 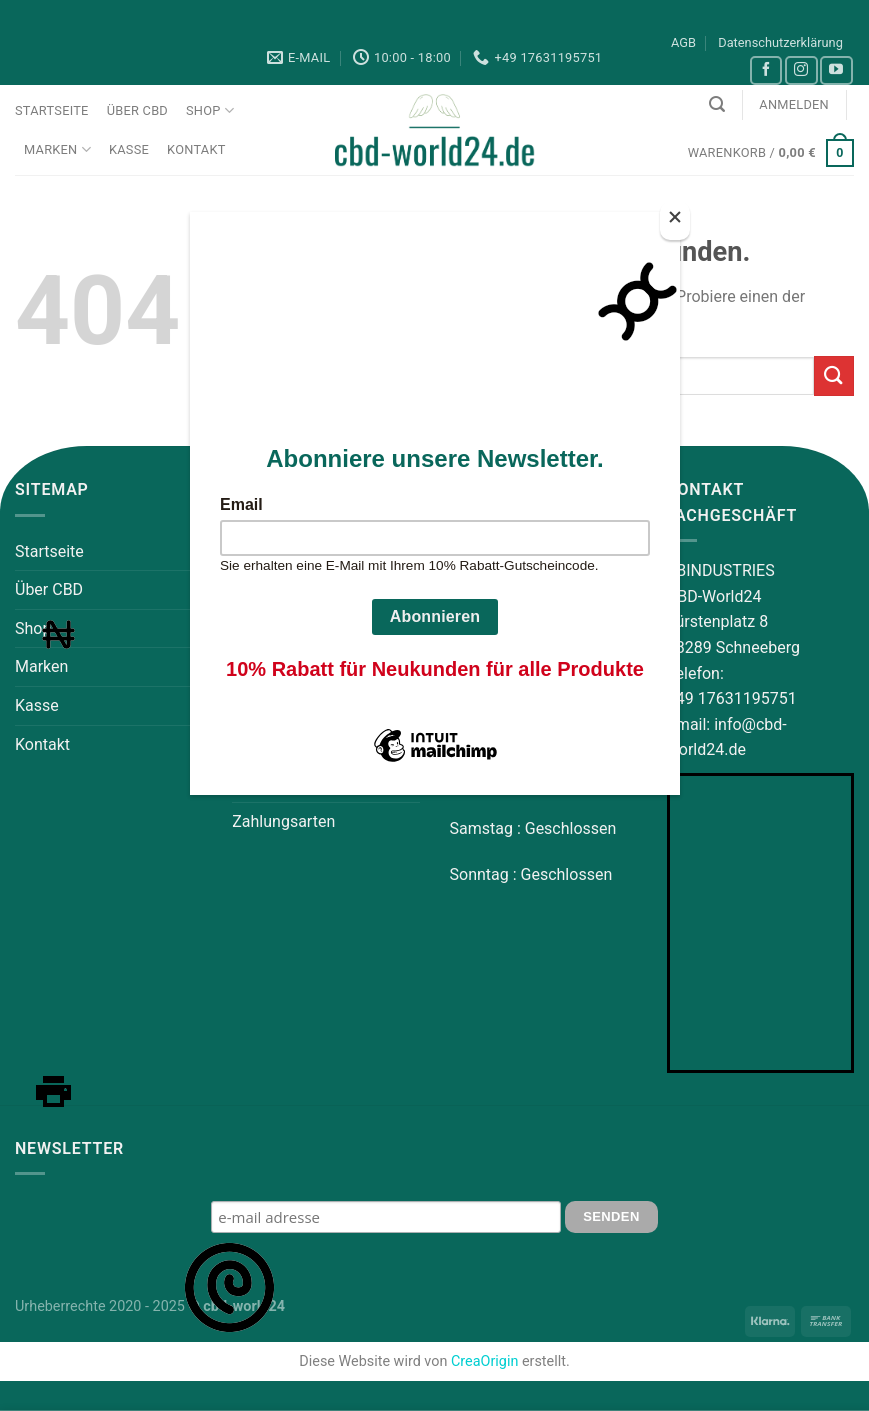 What do you see at coordinates (53, 1091) in the screenshot?
I see `print this document` at bounding box center [53, 1091].